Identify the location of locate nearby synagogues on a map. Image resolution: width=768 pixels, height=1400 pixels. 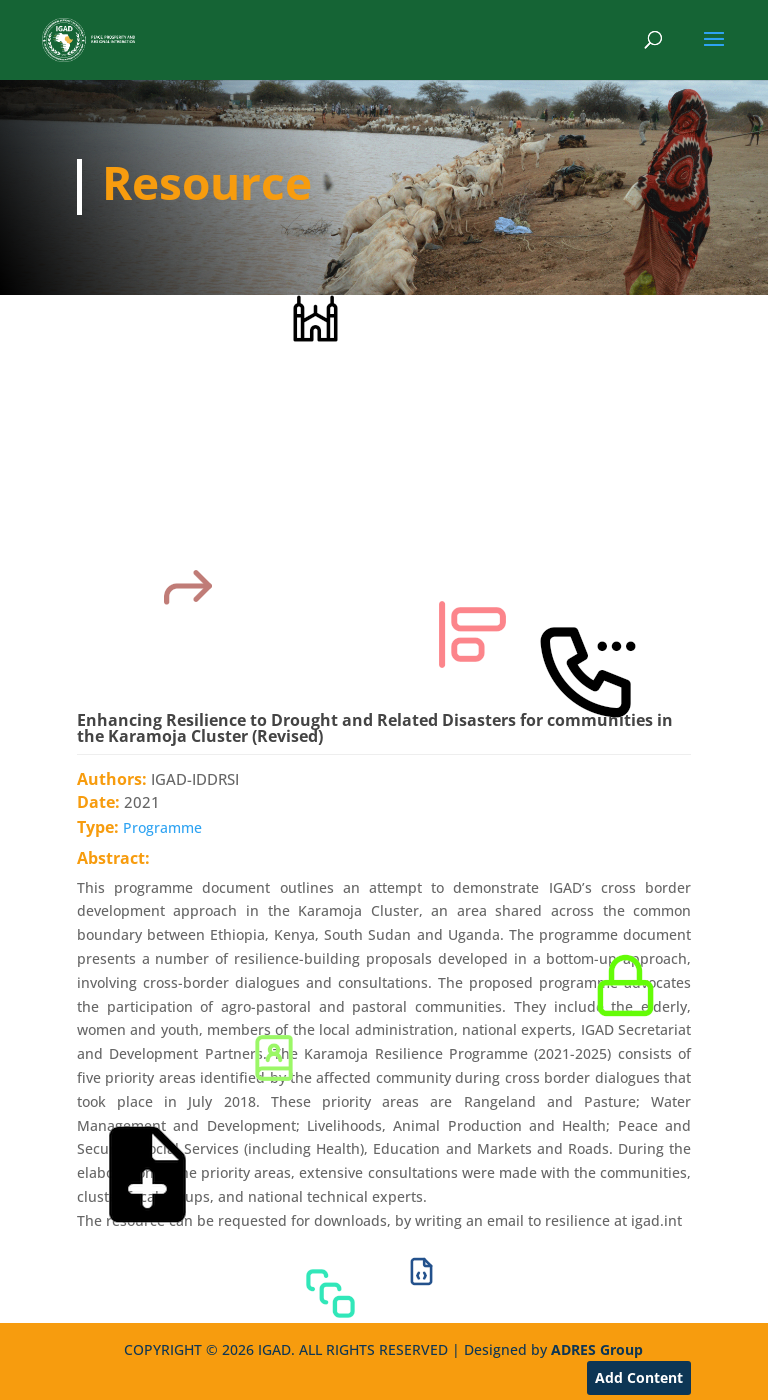
(315, 319).